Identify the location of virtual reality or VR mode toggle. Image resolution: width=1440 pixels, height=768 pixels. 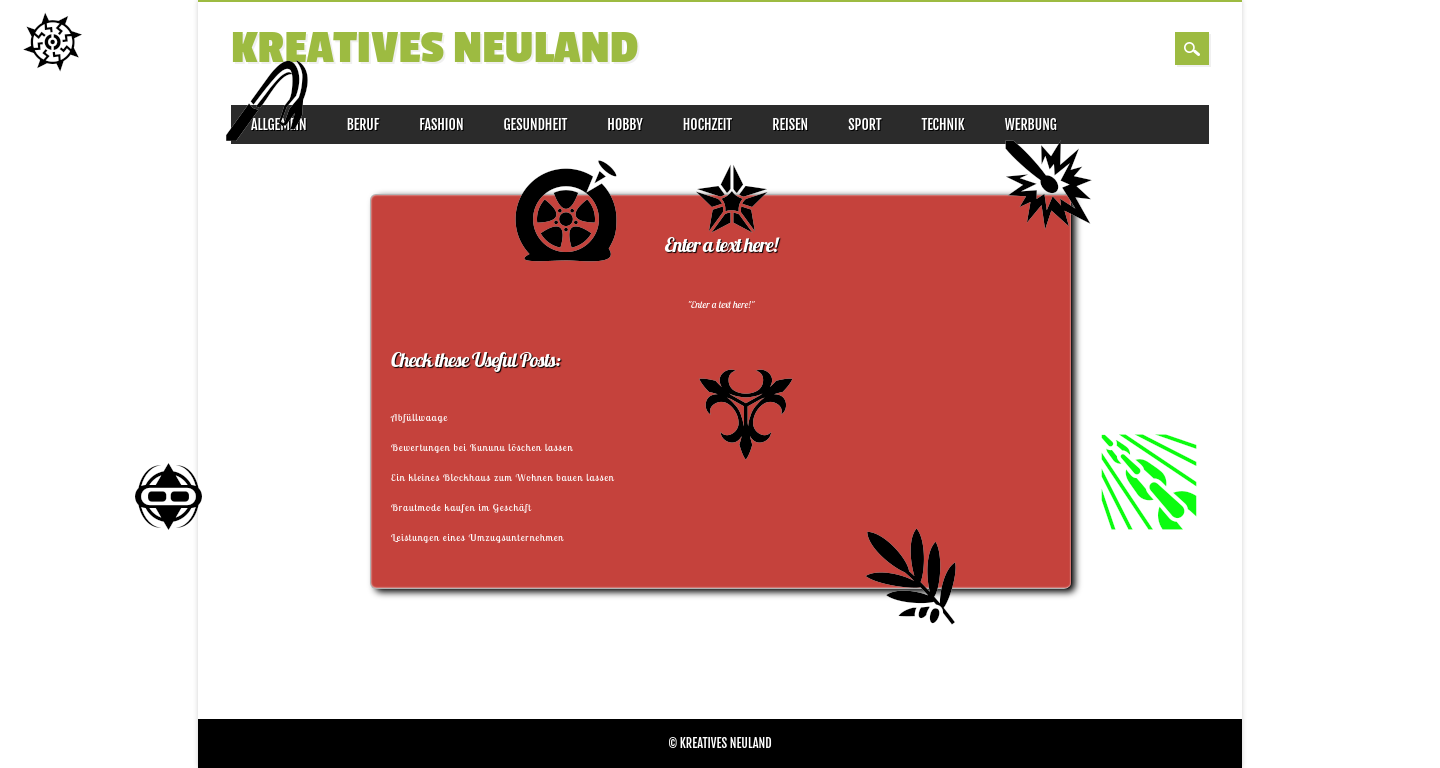
(168, 496).